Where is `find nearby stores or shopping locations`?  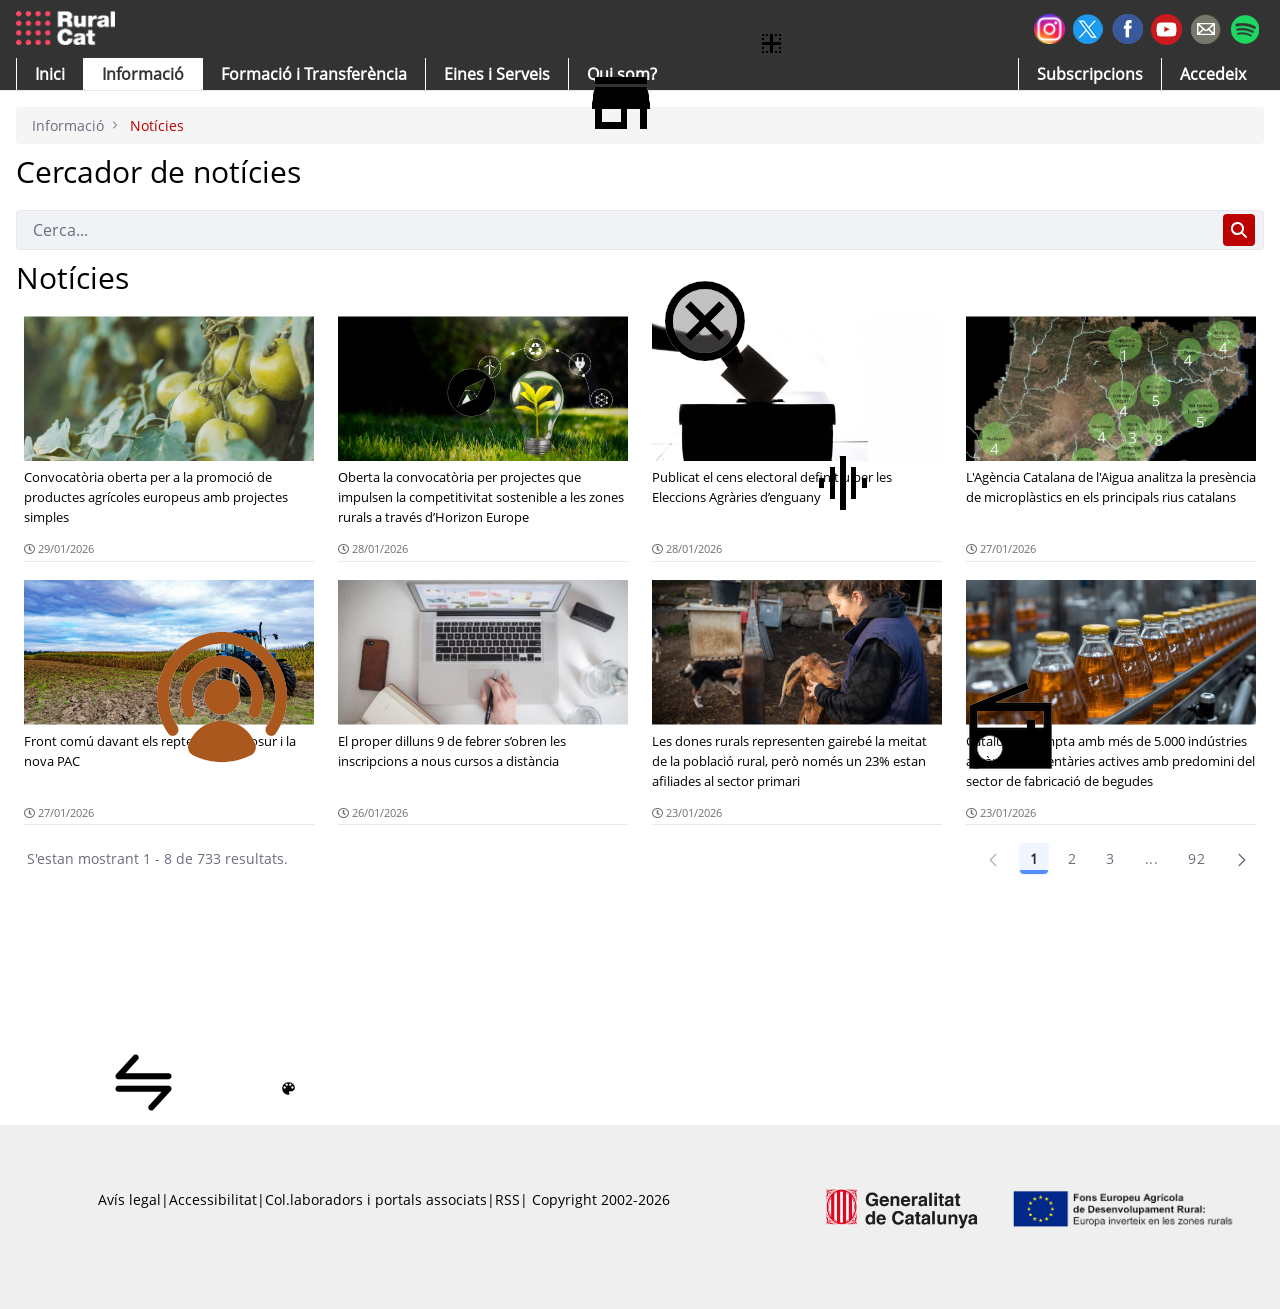
find nearby stores or shopping locations is located at coordinates (621, 103).